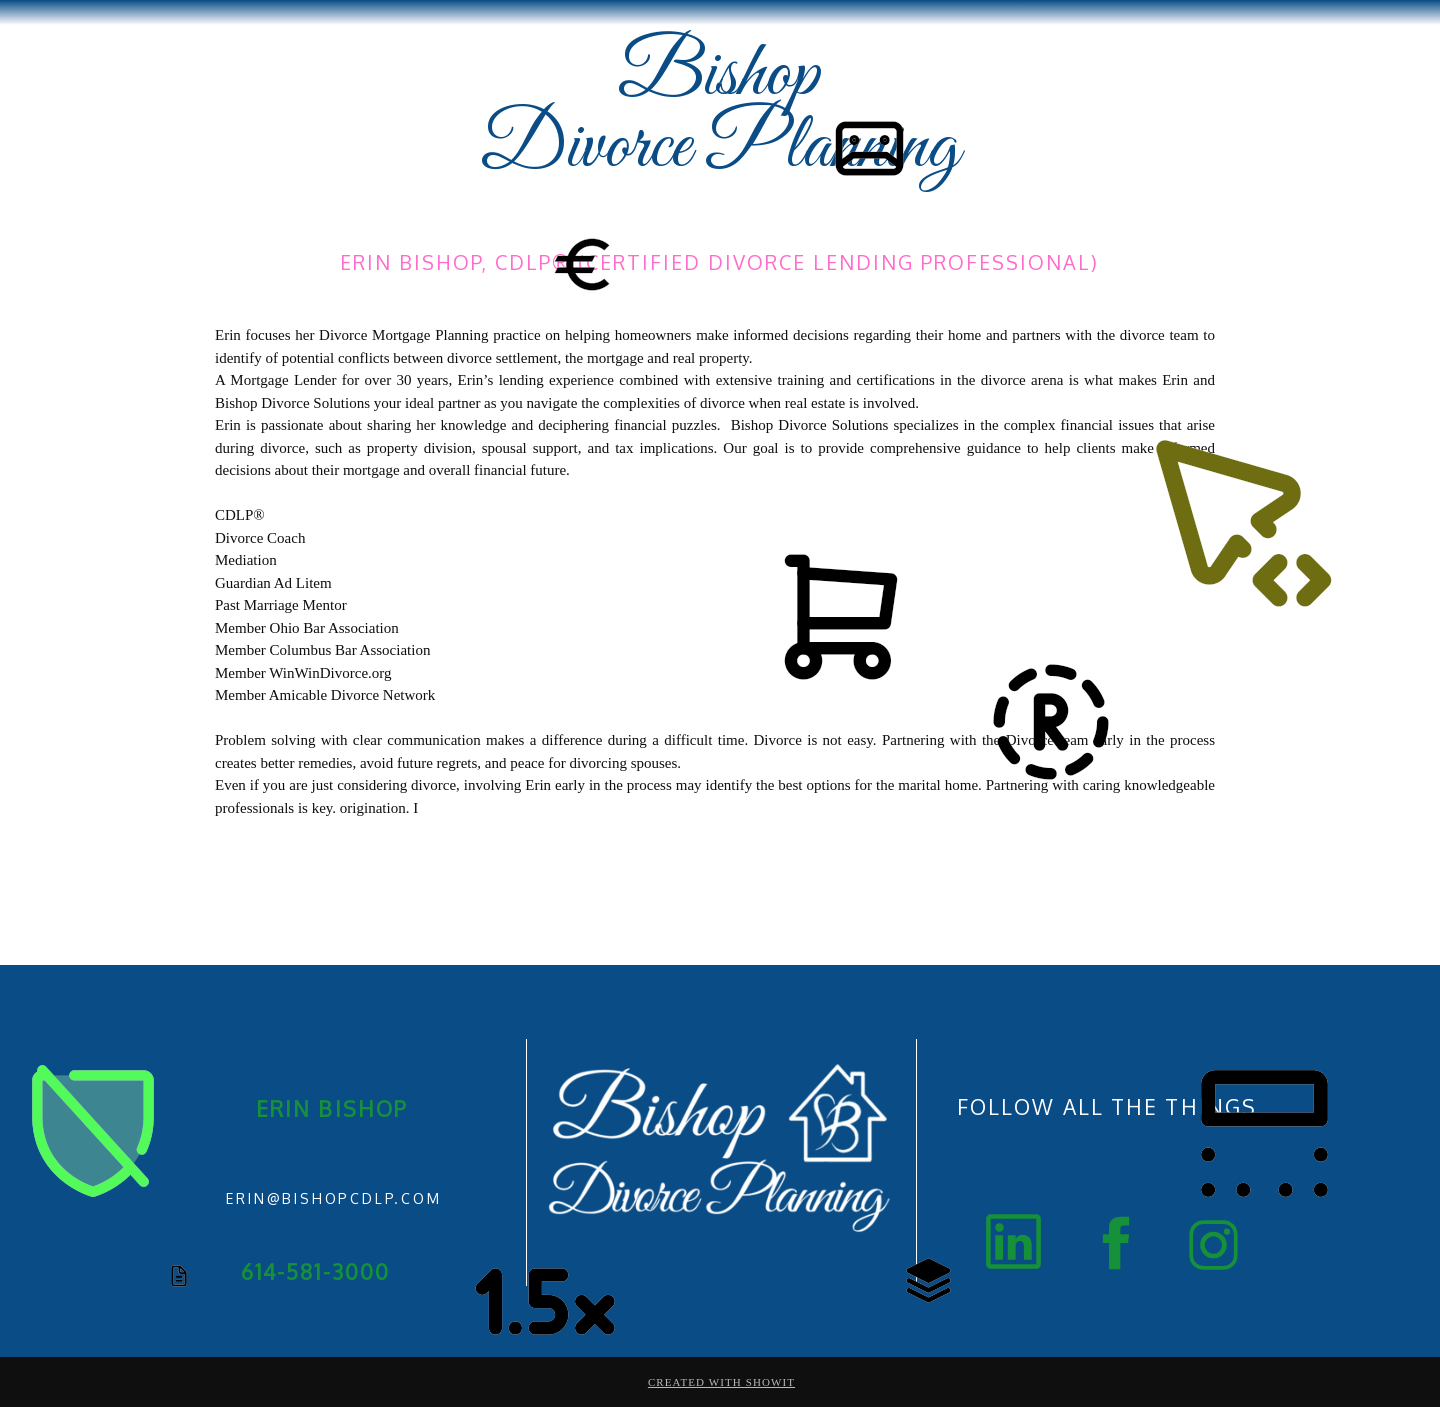 The image size is (1440, 1407). What do you see at coordinates (1051, 722) in the screenshot?
I see `indicates registered trademark symbol` at bounding box center [1051, 722].